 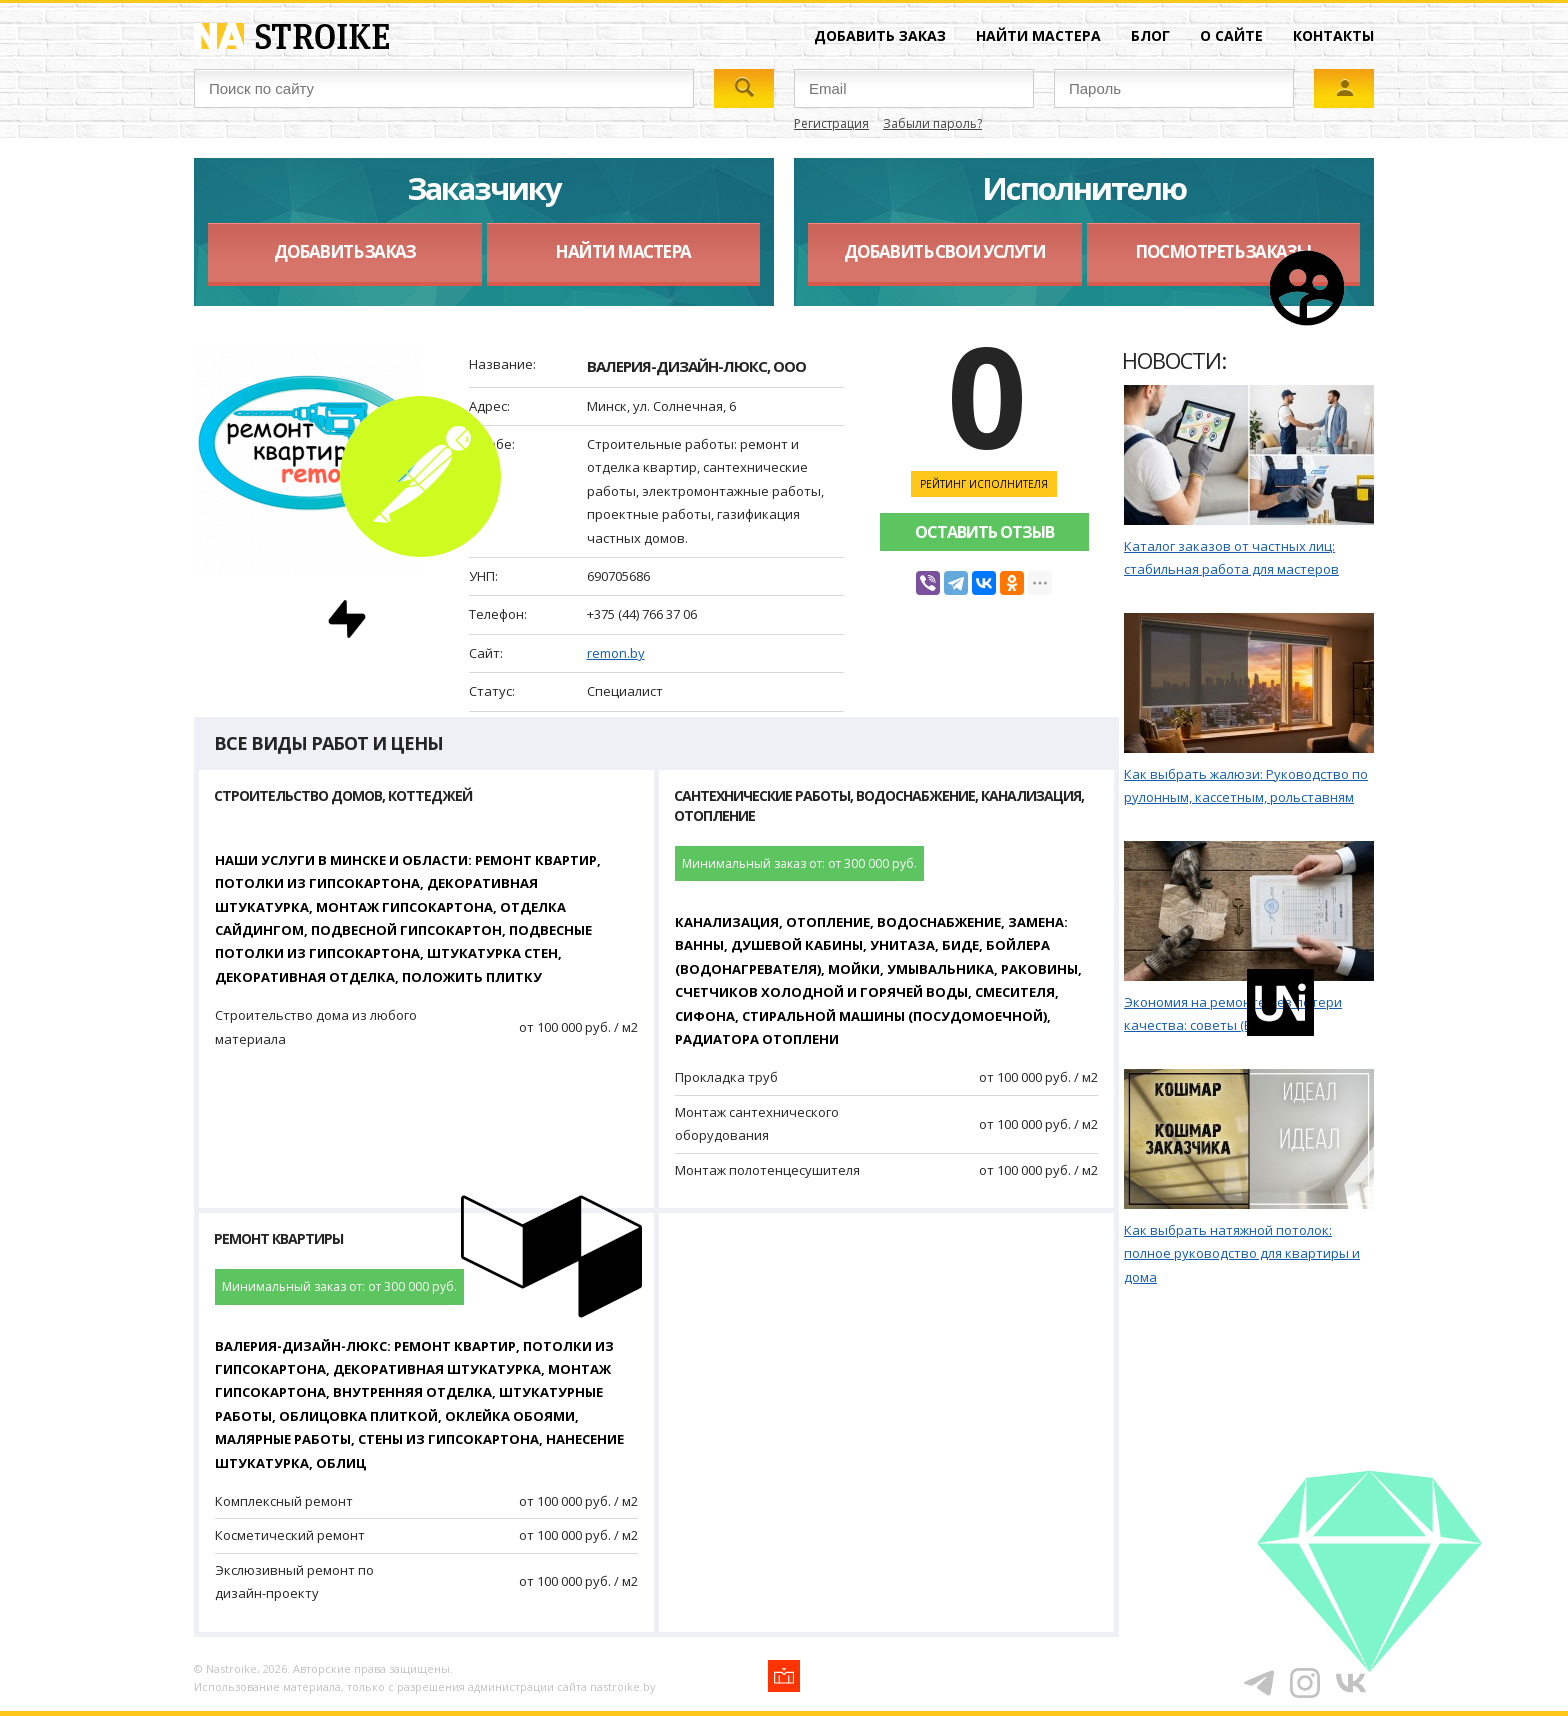 What do you see at coordinates (551, 1256) in the screenshot?
I see `open Buildkite CI/CD dashboard` at bounding box center [551, 1256].